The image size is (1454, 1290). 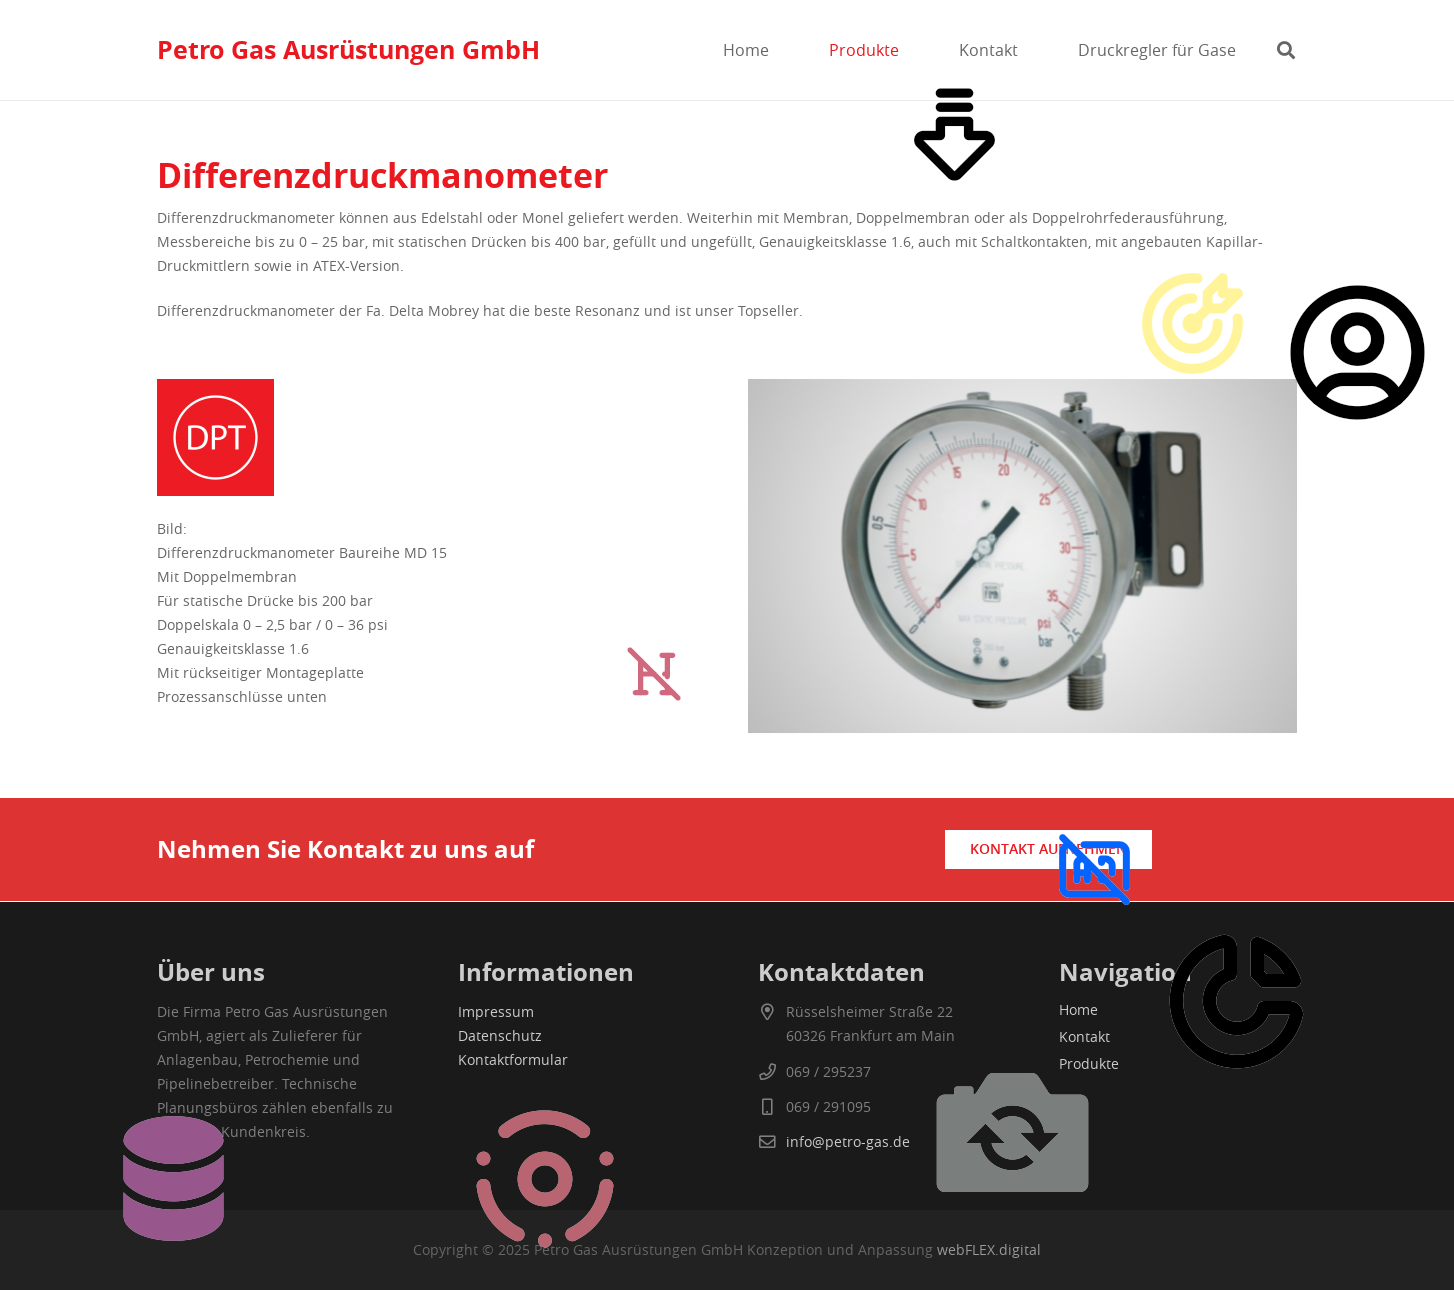 What do you see at coordinates (173, 1178) in the screenshot?
I see `access server settings or configuration` at bounding box center [173, 1178].